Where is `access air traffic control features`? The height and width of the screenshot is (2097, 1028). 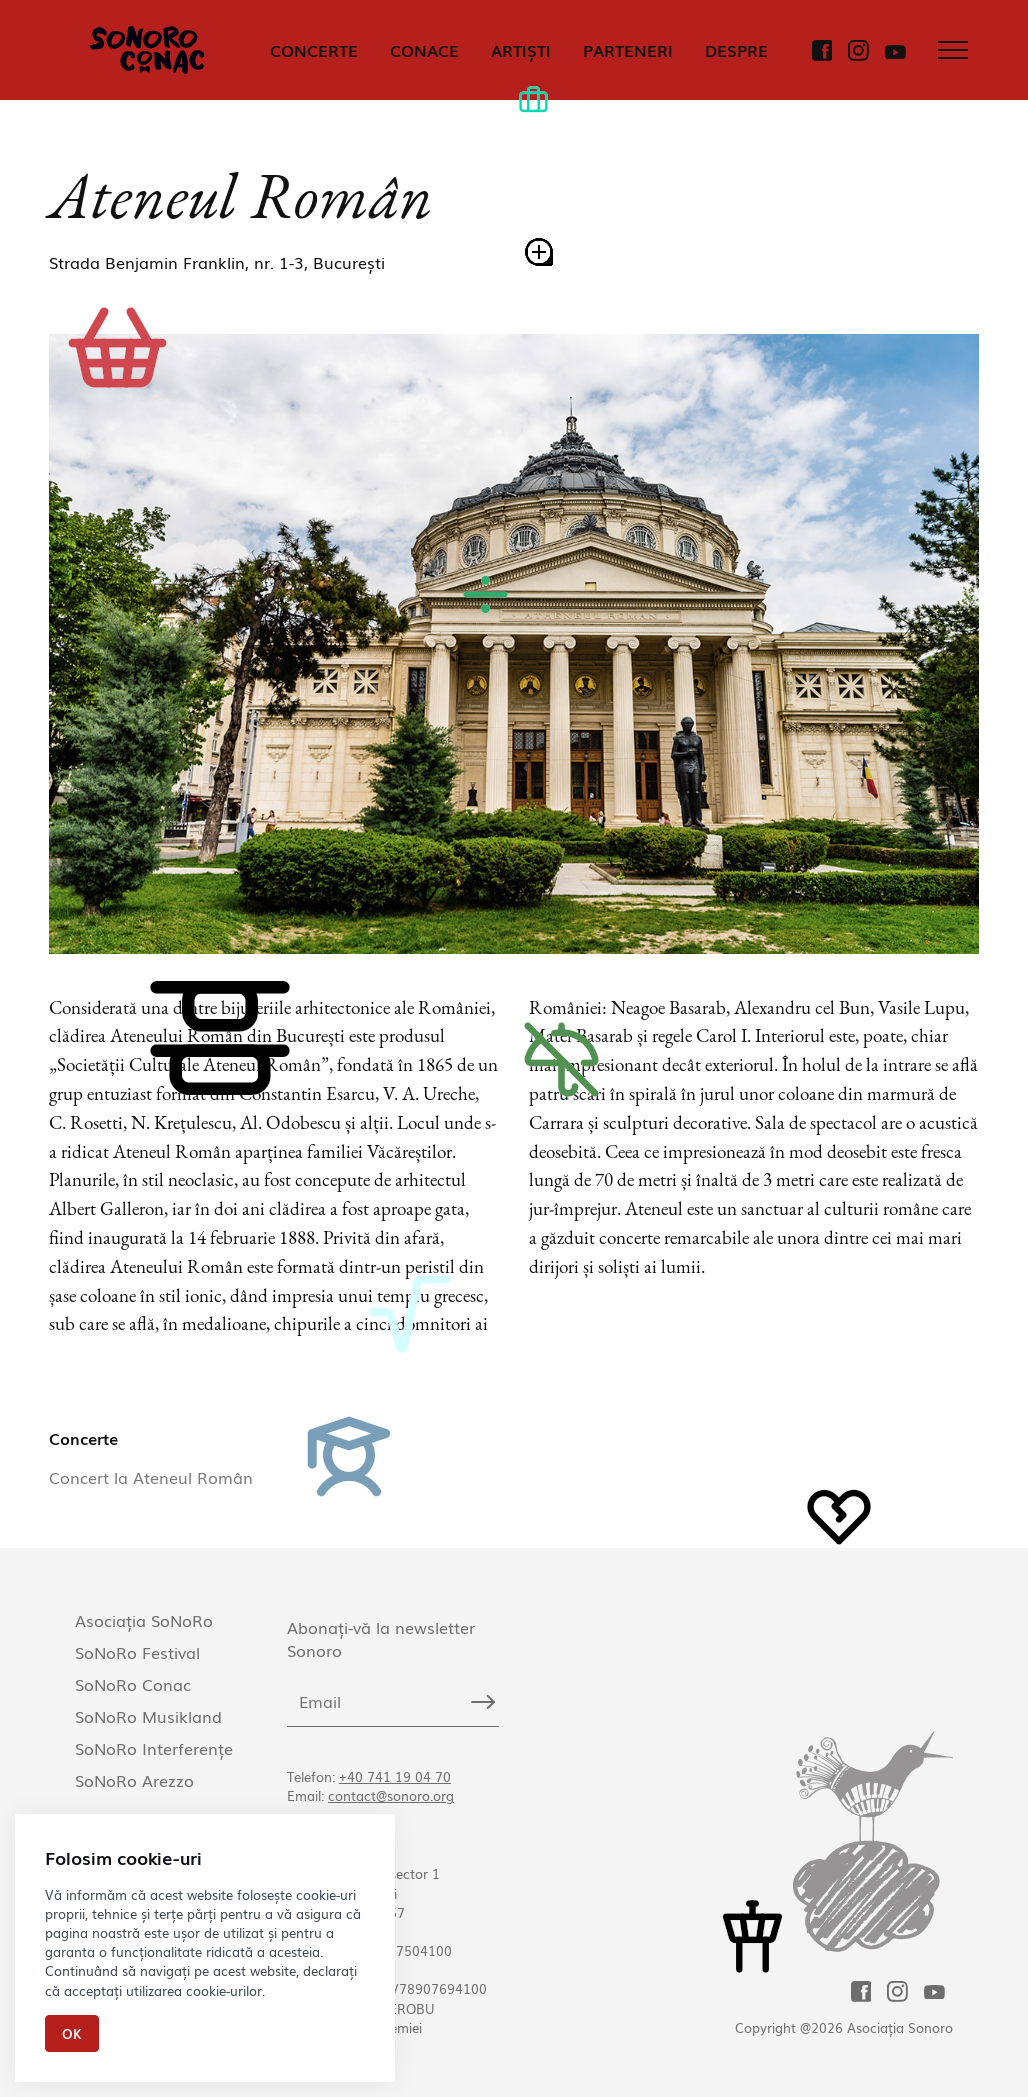 access air traffic control features is located at coordinates (752, 1936).